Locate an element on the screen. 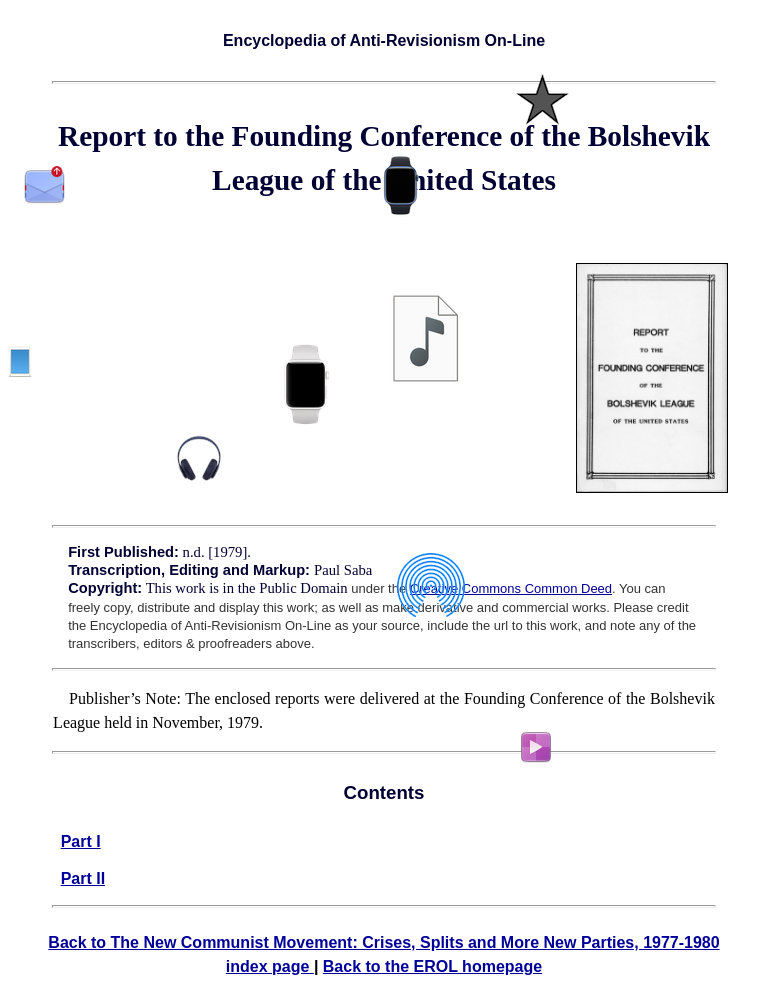 This screenshot has height=1002, width=768. indicates a connected iPad Mini device is located at coordinates (20, 359).